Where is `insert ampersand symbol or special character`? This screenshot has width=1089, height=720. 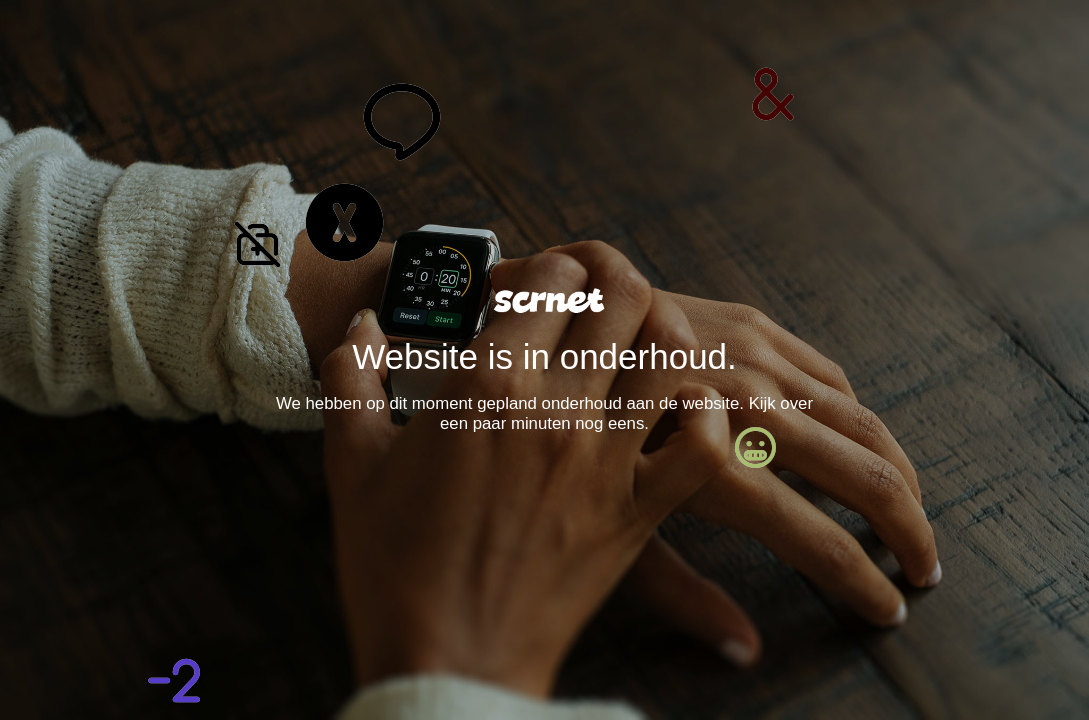
insert ampersand symbol or special character is located at coordinates (770, 94).